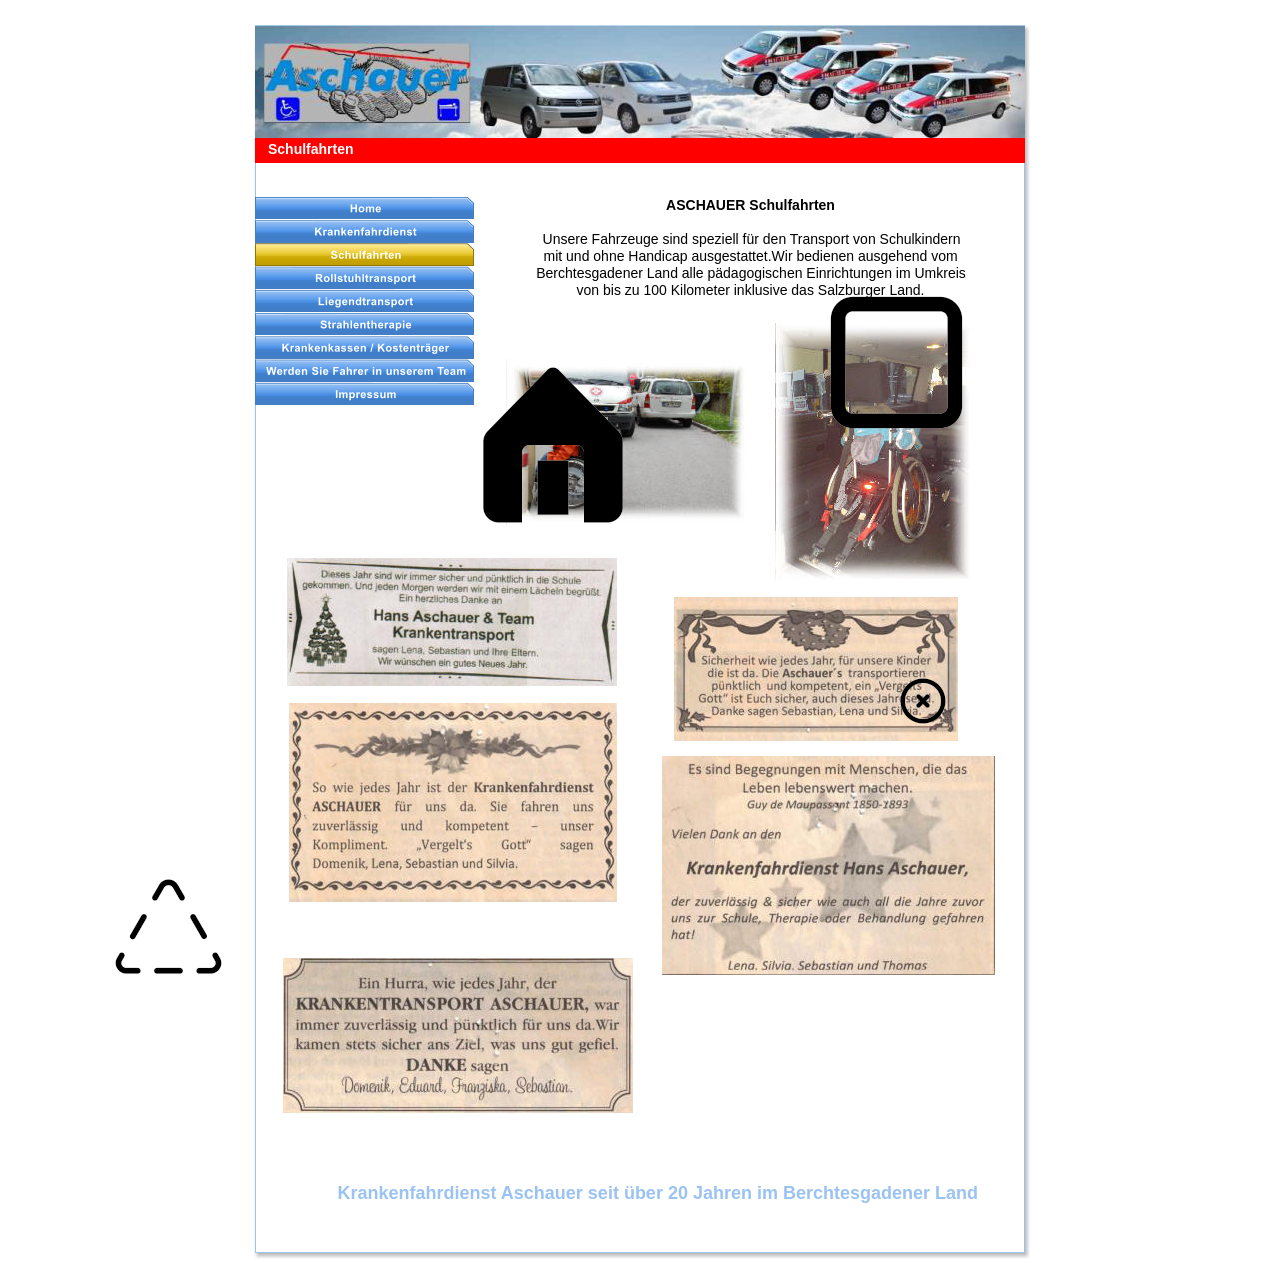 Image resolution: width=1280 pixels, height=1263 pixels. Describe the element at coordinates (896, 362) in the screenshot. I see `stop media playback` at that location.